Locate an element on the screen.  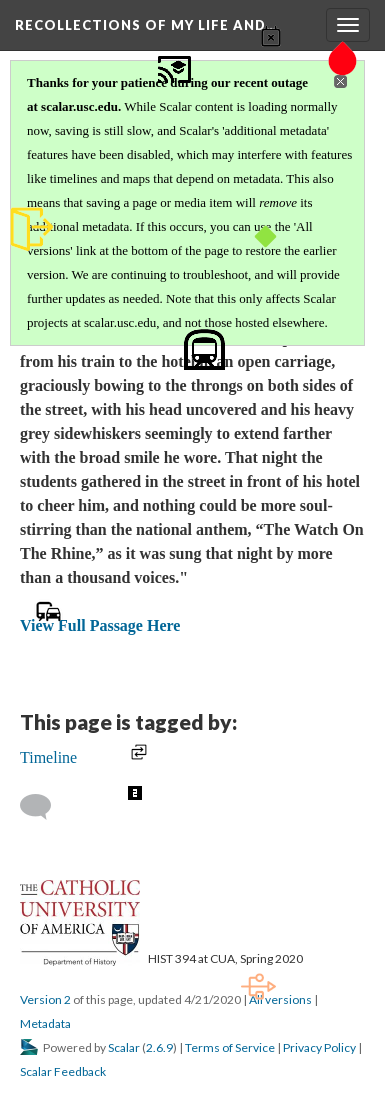
sign out of your account is located at coordinates (30, 227).